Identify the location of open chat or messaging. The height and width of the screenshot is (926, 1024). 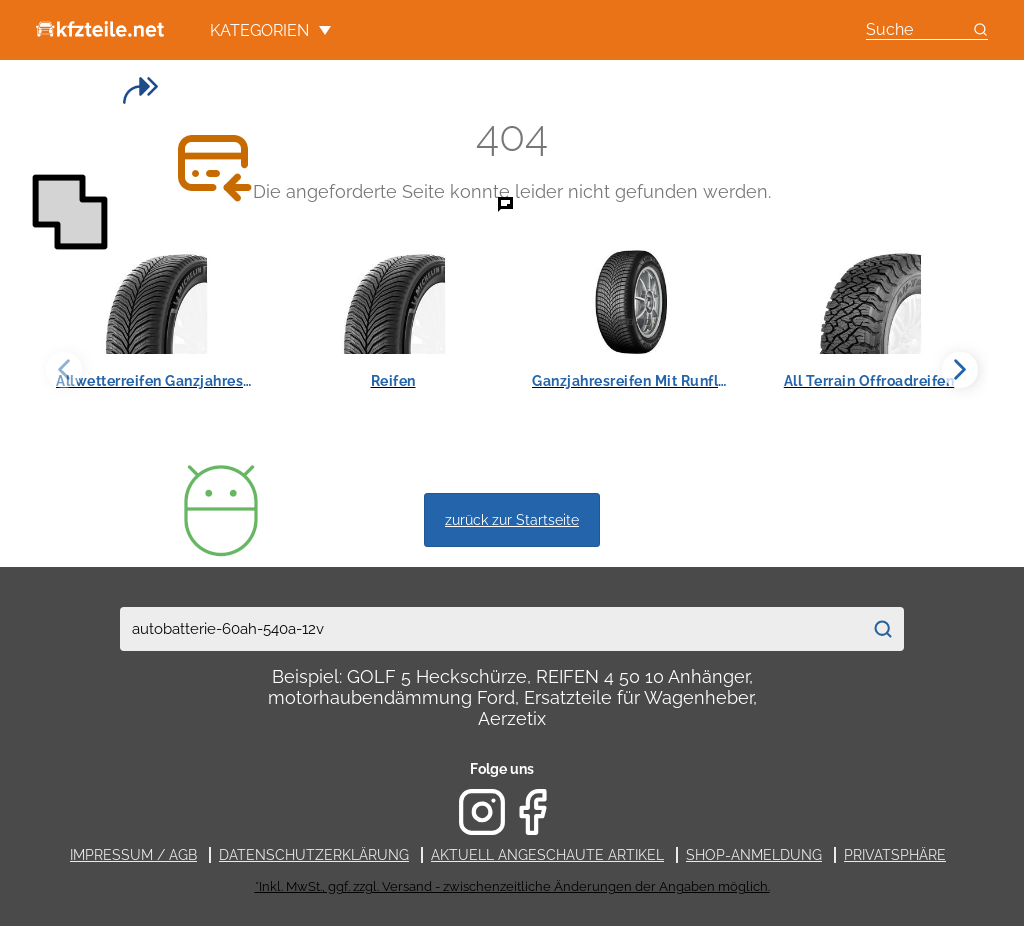
(505, 204).